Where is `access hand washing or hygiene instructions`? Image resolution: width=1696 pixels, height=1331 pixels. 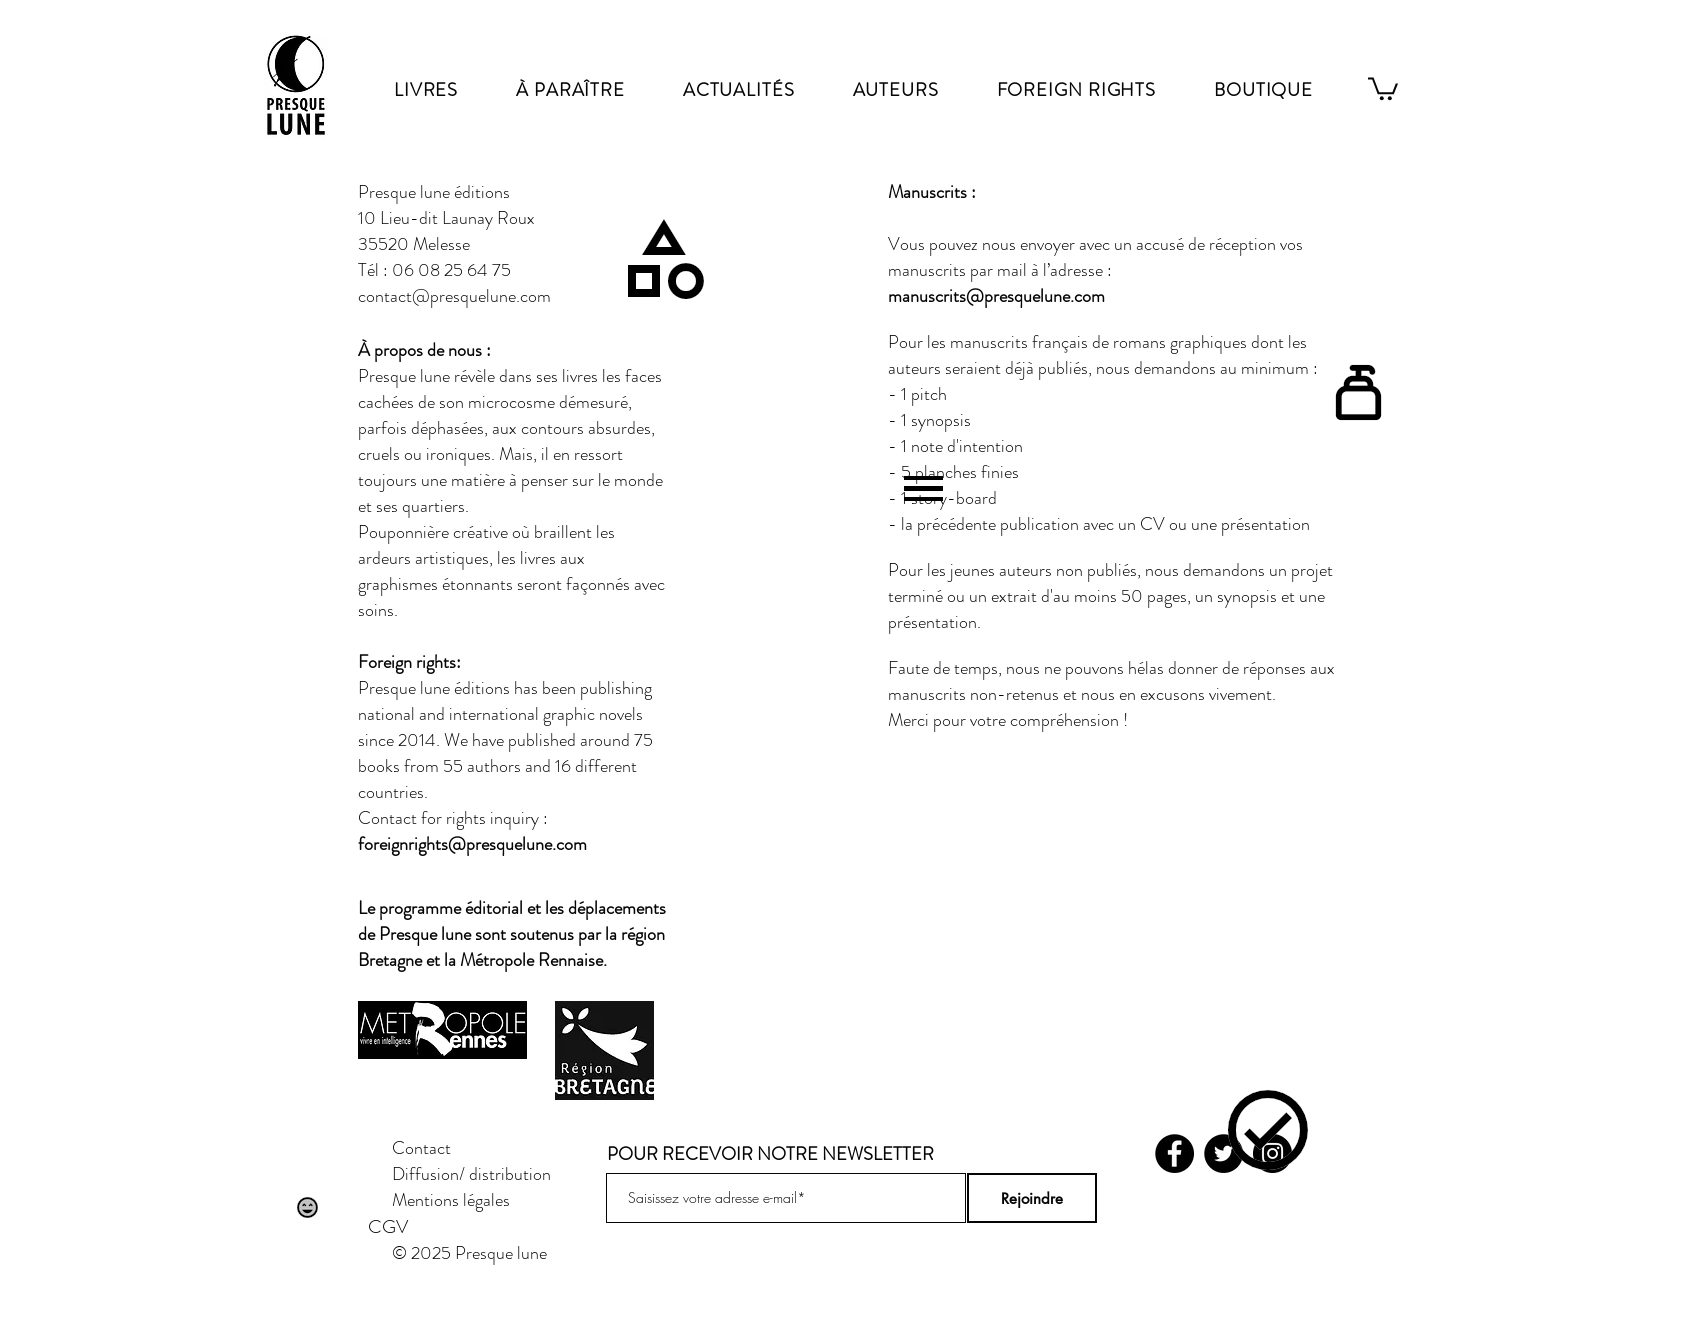
access hand washing or hygiene instructions is located at coordinates (1358, 393).